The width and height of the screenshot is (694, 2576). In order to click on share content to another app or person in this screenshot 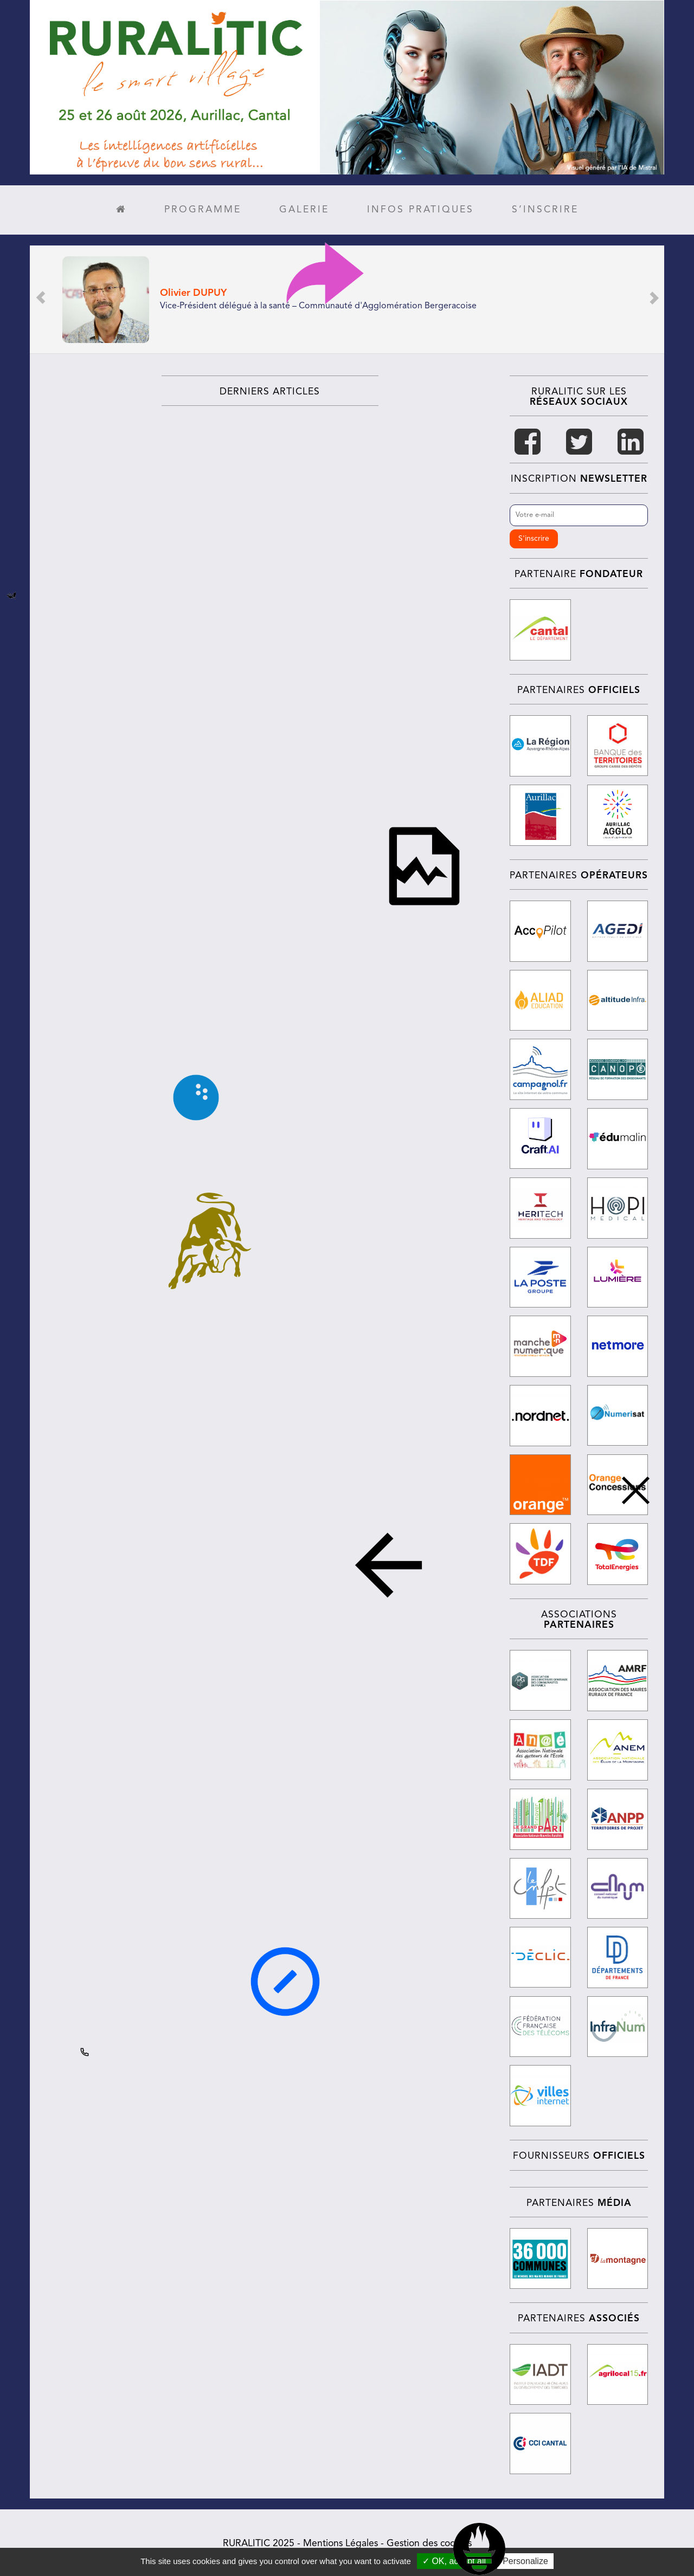, I will do `click(321, 277)`.